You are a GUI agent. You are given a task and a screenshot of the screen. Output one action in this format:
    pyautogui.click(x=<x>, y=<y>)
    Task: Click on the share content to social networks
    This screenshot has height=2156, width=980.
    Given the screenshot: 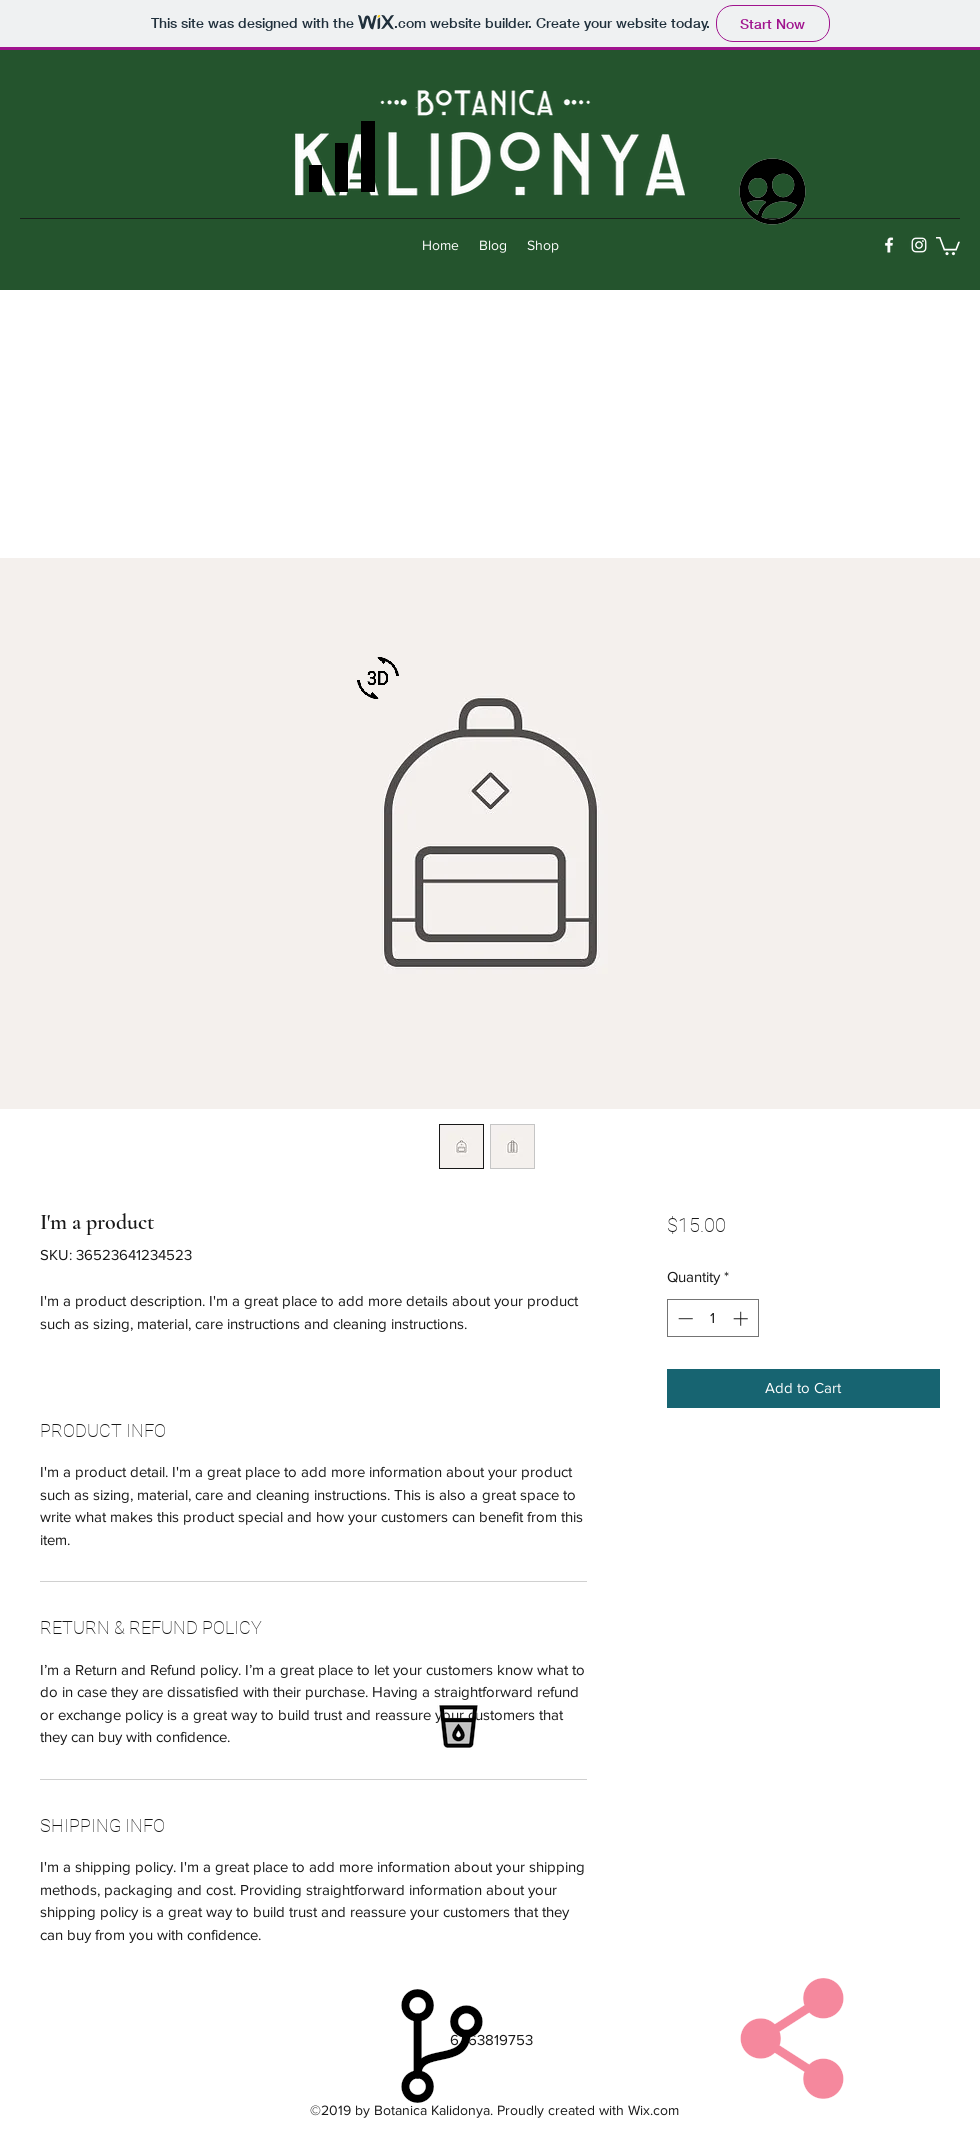 What is the action you would take?
    pyautogui.click(x=796, y=2038)
    